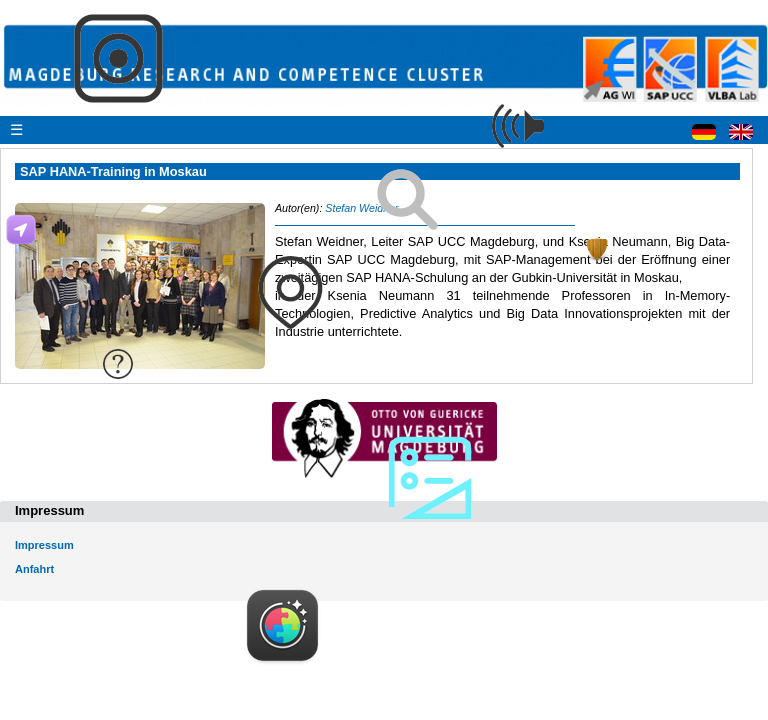 The height and width of the screenshot is (720, 768). I want to click on access help or support documentation, so click(118, 364).